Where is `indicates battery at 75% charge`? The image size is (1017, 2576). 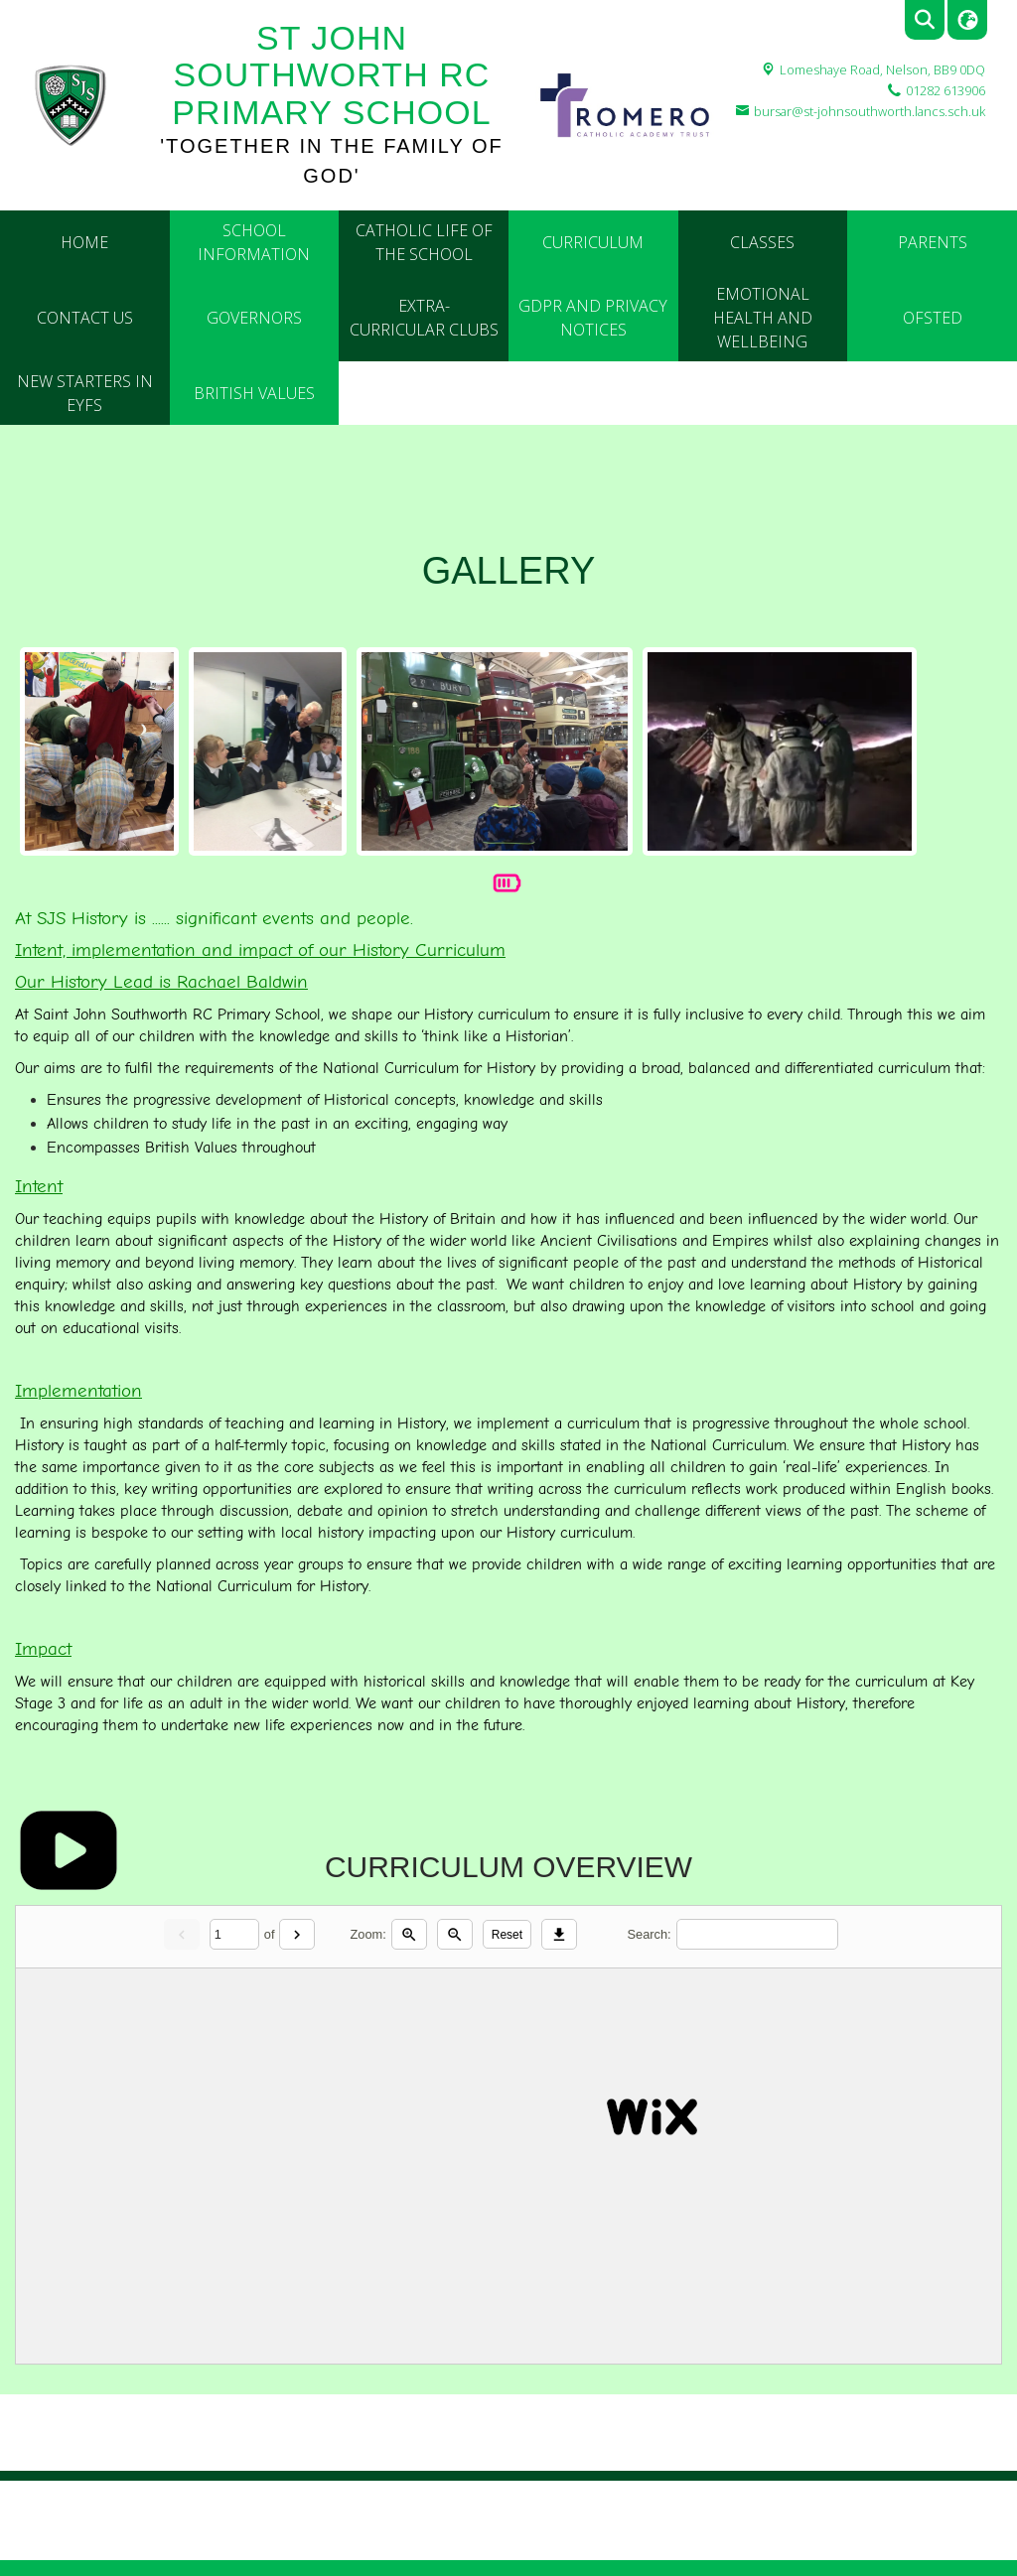
indicates battery at 75% charge is located at coordinates (507, 882).